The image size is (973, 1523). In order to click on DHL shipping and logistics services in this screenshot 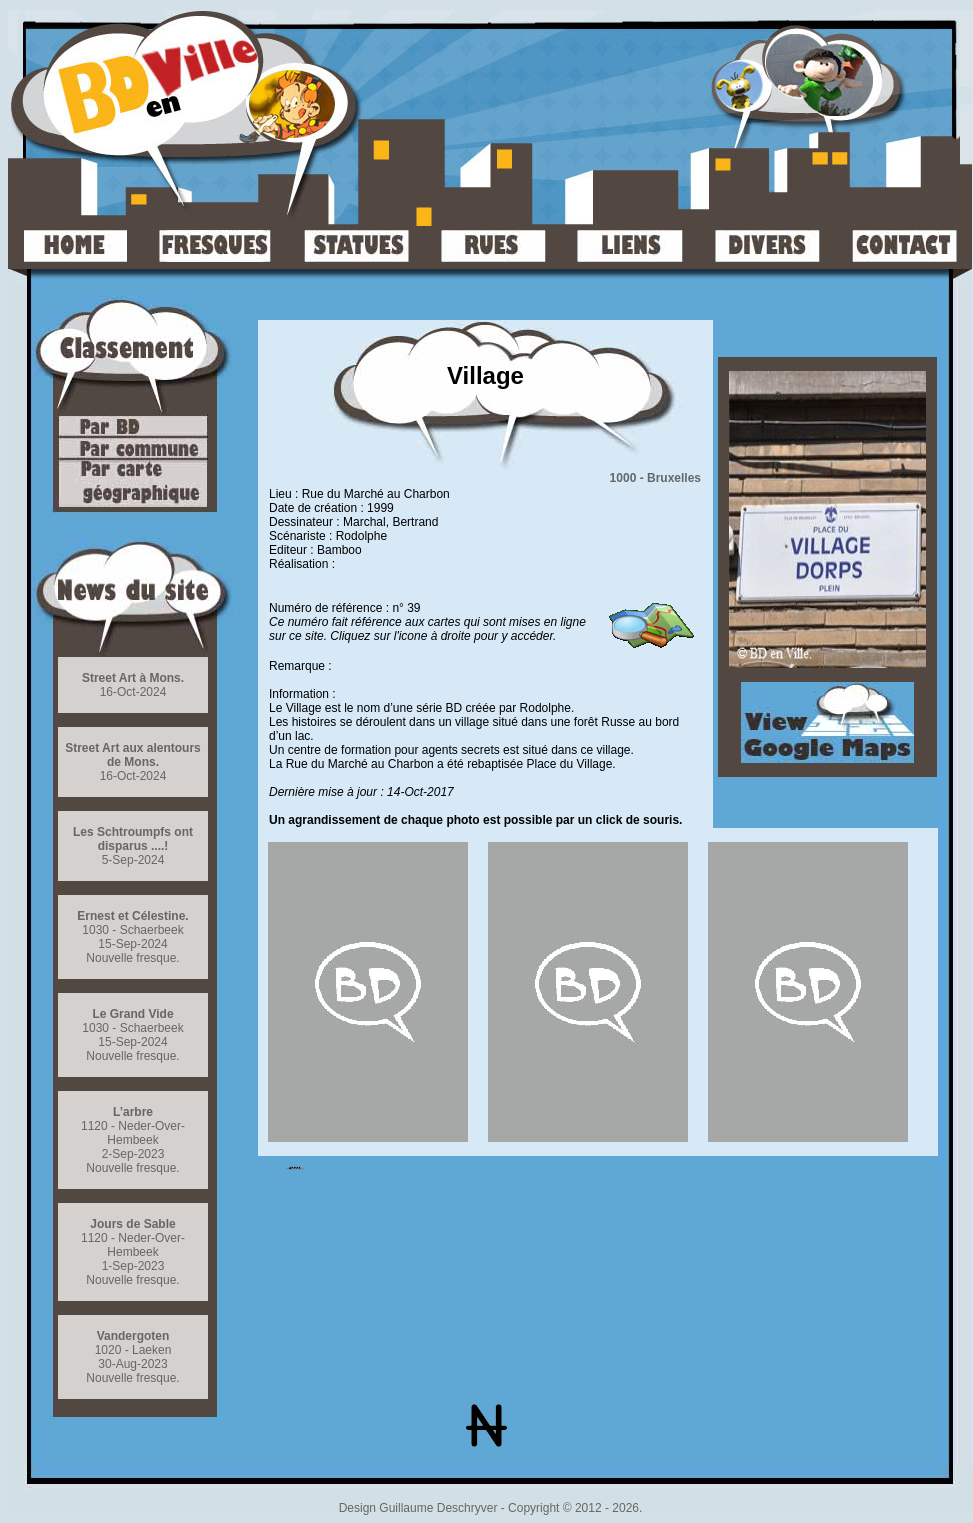, I will do `click(295, 1168)`.